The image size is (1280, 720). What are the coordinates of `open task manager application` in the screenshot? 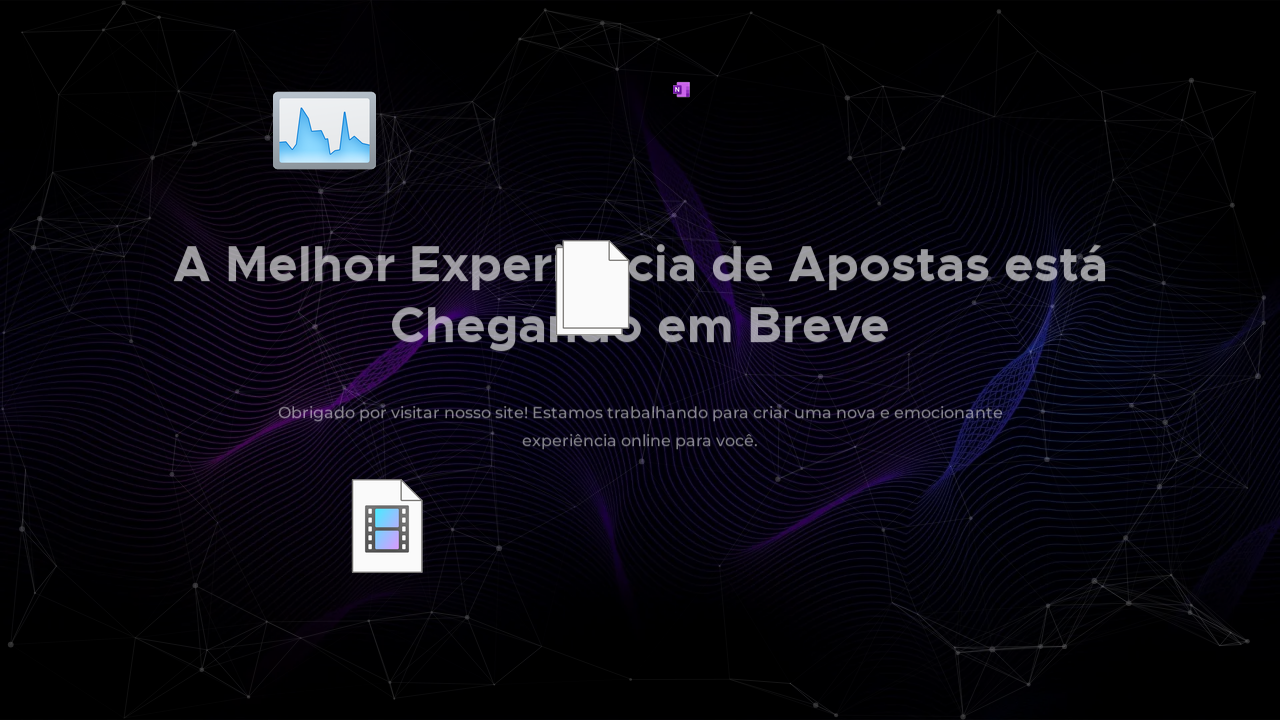 It's located at (324, 130).